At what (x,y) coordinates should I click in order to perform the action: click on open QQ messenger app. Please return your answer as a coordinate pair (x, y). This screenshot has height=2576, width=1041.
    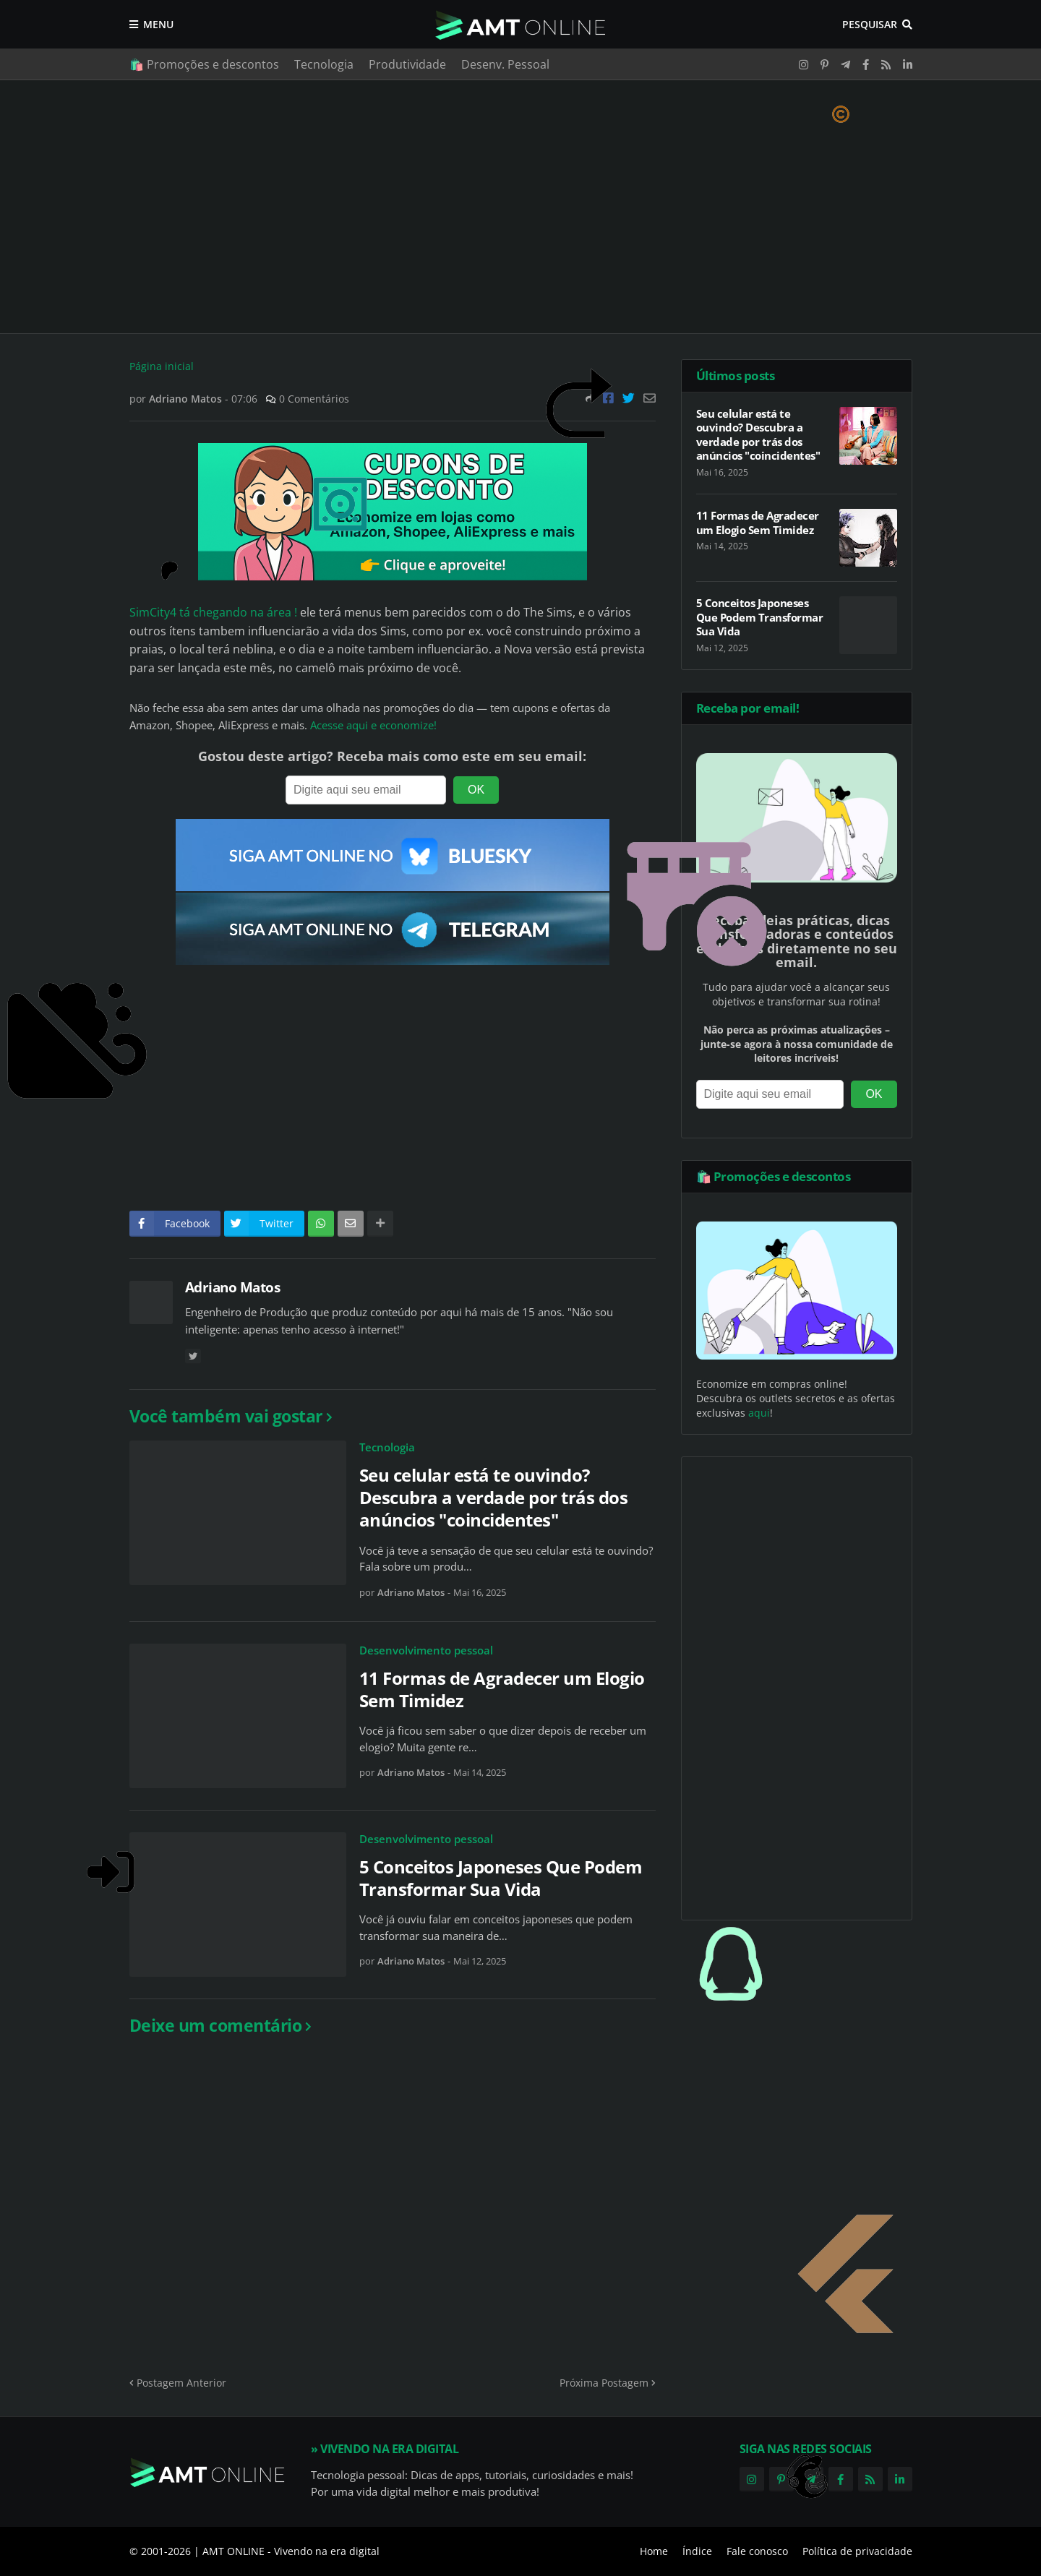
    Looking at the image, I should click on (731, 1964).